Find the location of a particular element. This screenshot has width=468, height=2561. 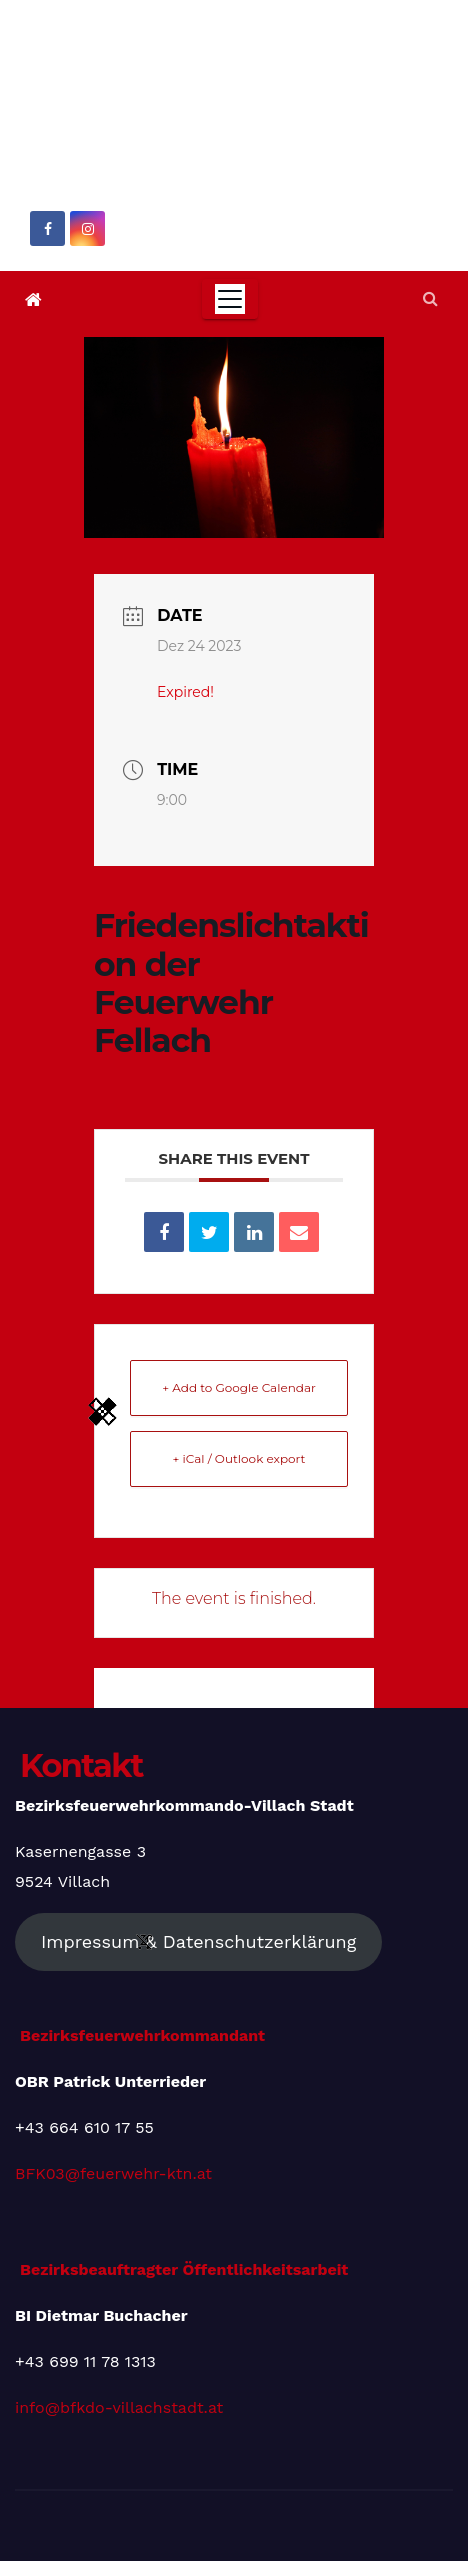

apply healing or repair tool is located at coordinates (102, 1411).